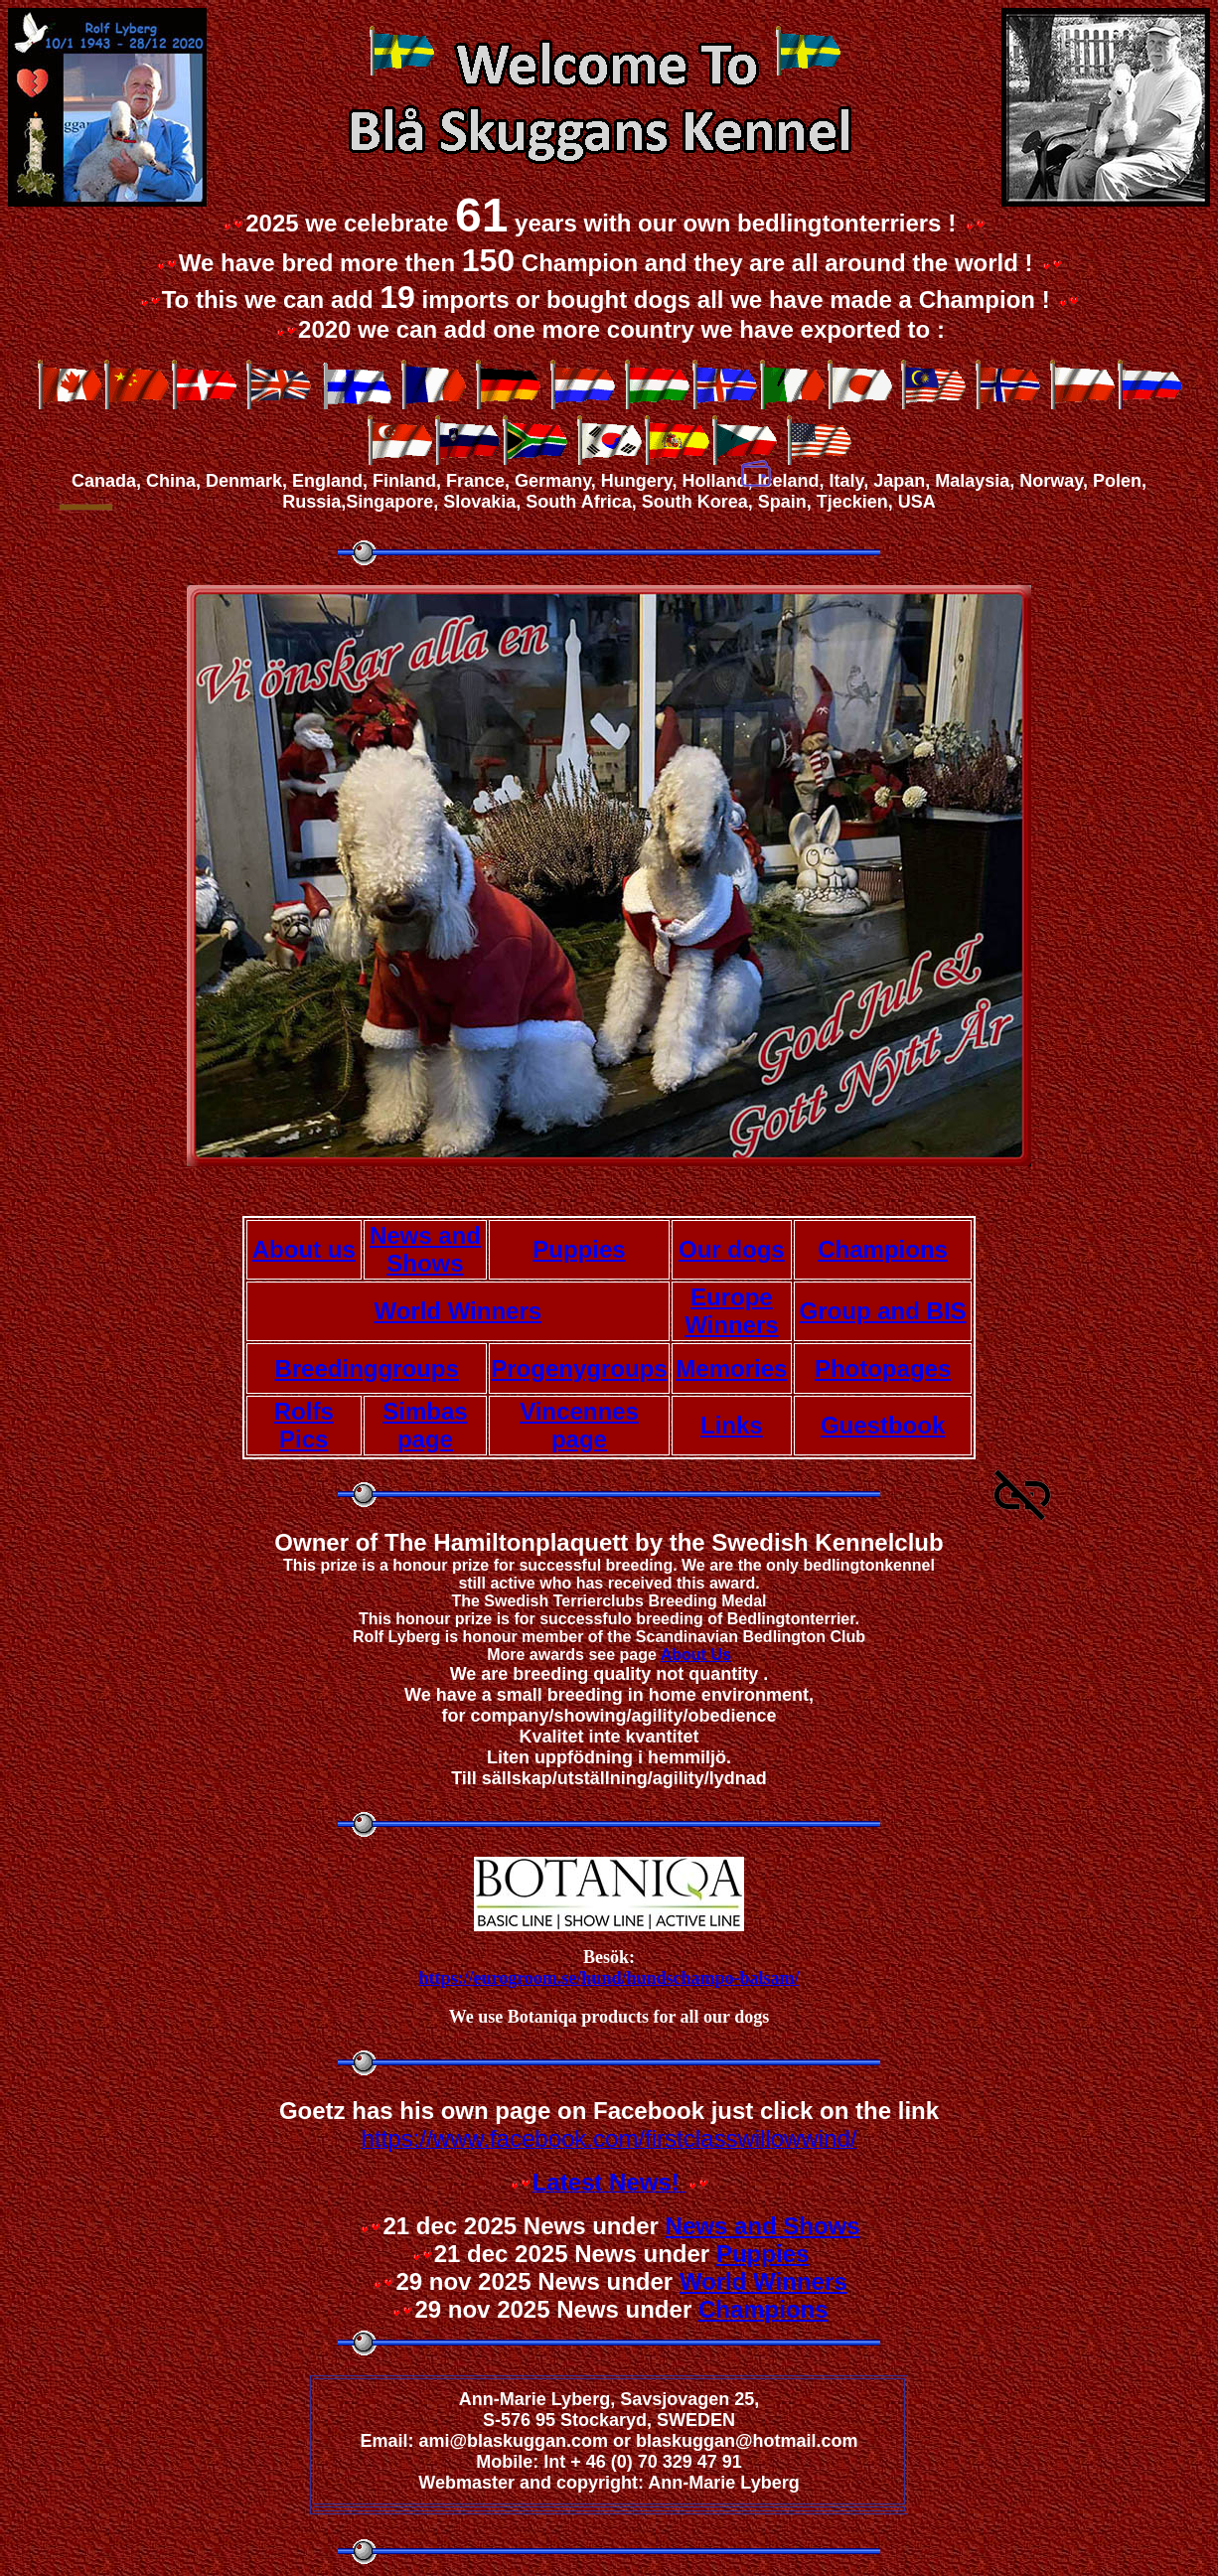  Describe the element at coordinates (756, 474) in the screenshot. I see `access your wallet or payment methods` at that location.